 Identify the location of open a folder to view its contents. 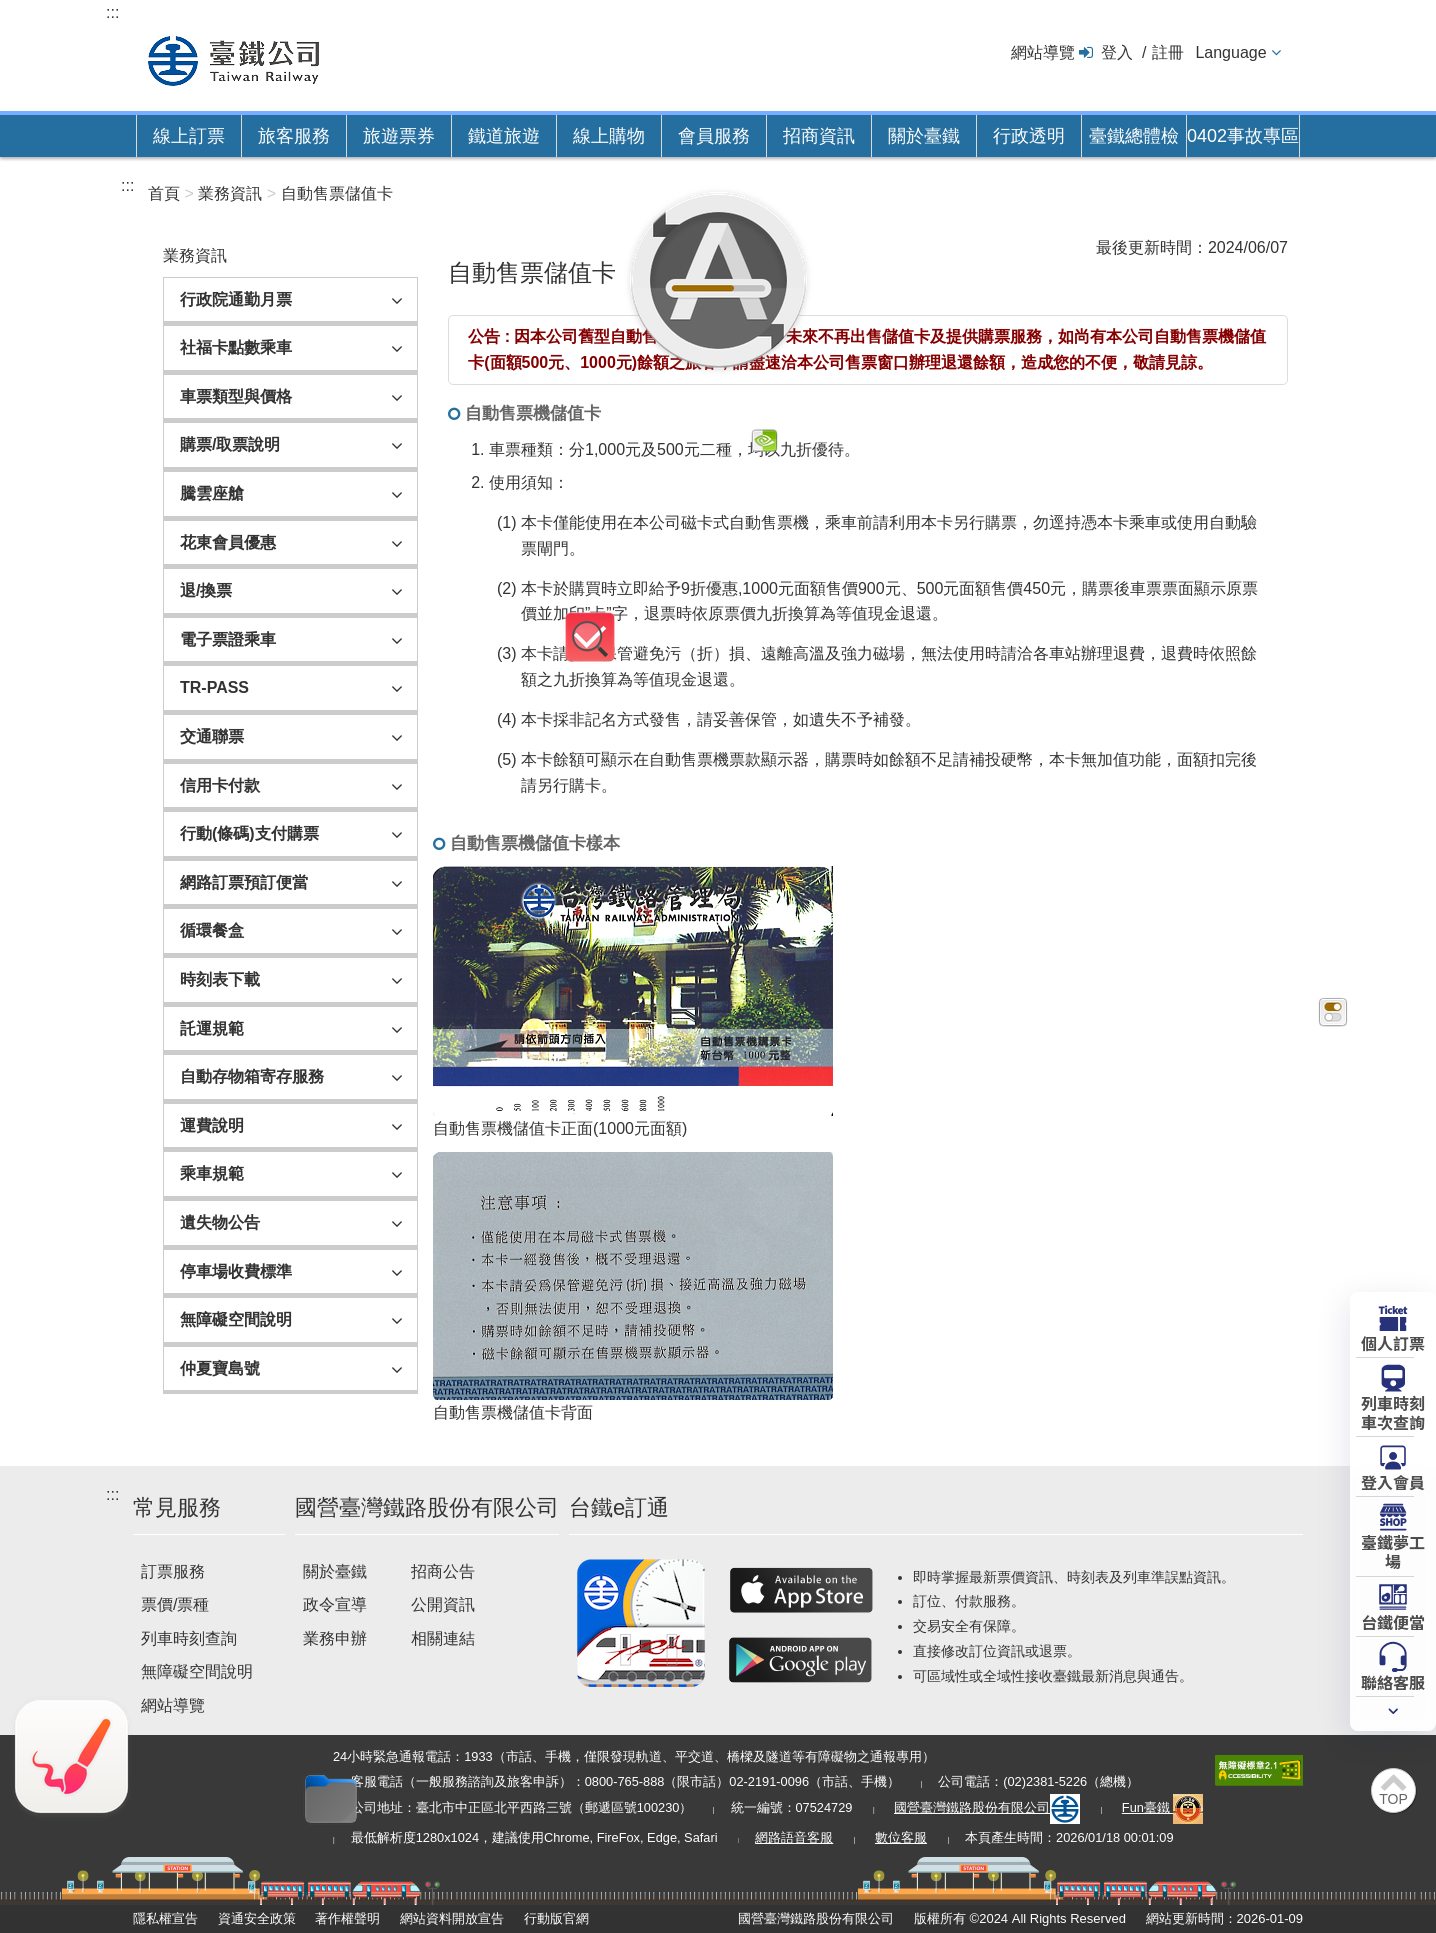
(331, 1799).